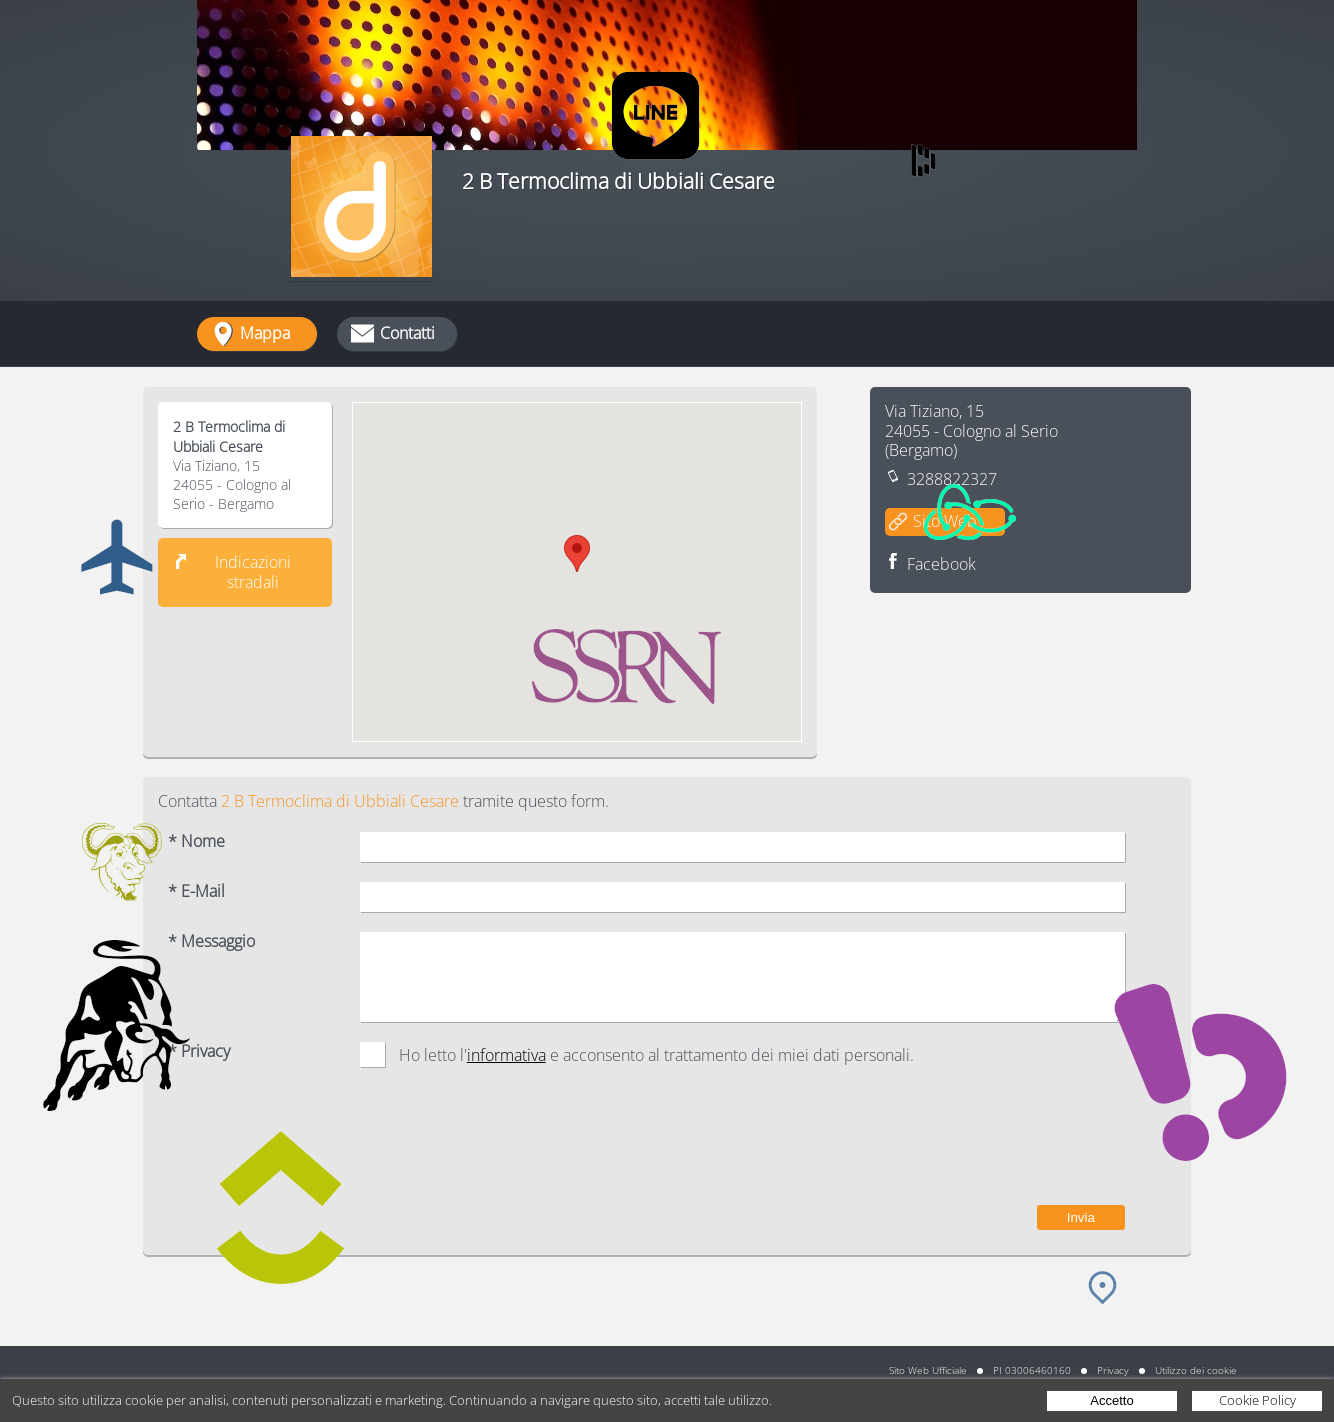 The image size is (1334, 1422). Describe the element at coordinates (1200, 1072) in the screenshot. I see `open the Bukalapak app` at that location.